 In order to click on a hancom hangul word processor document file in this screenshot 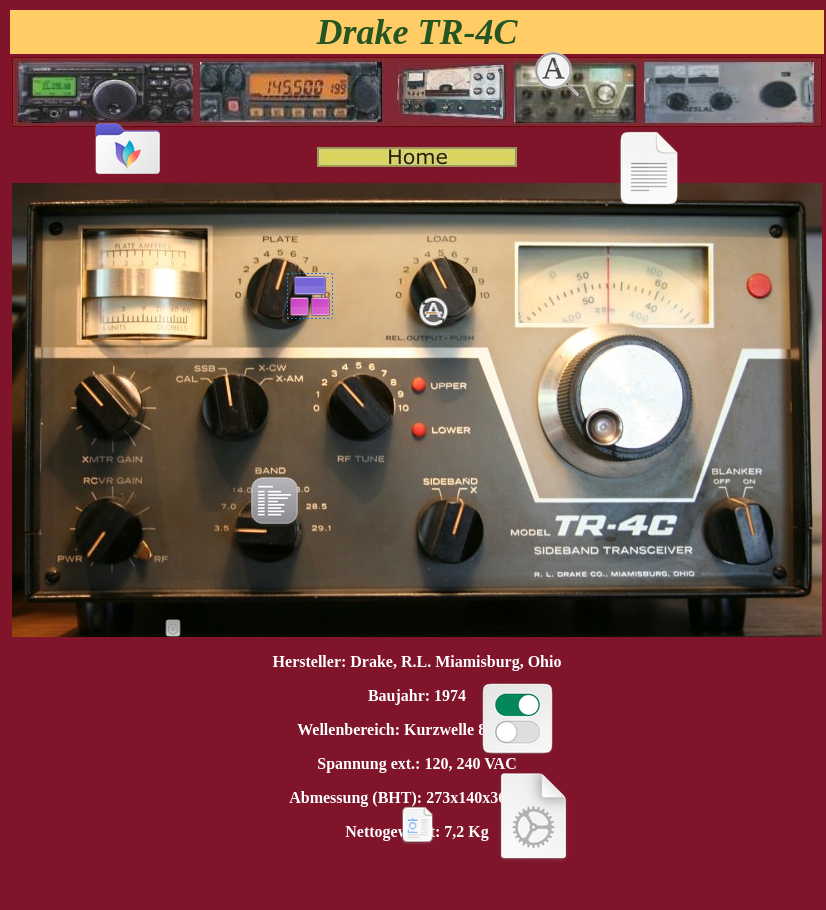, I will do `click(417, 824)`.